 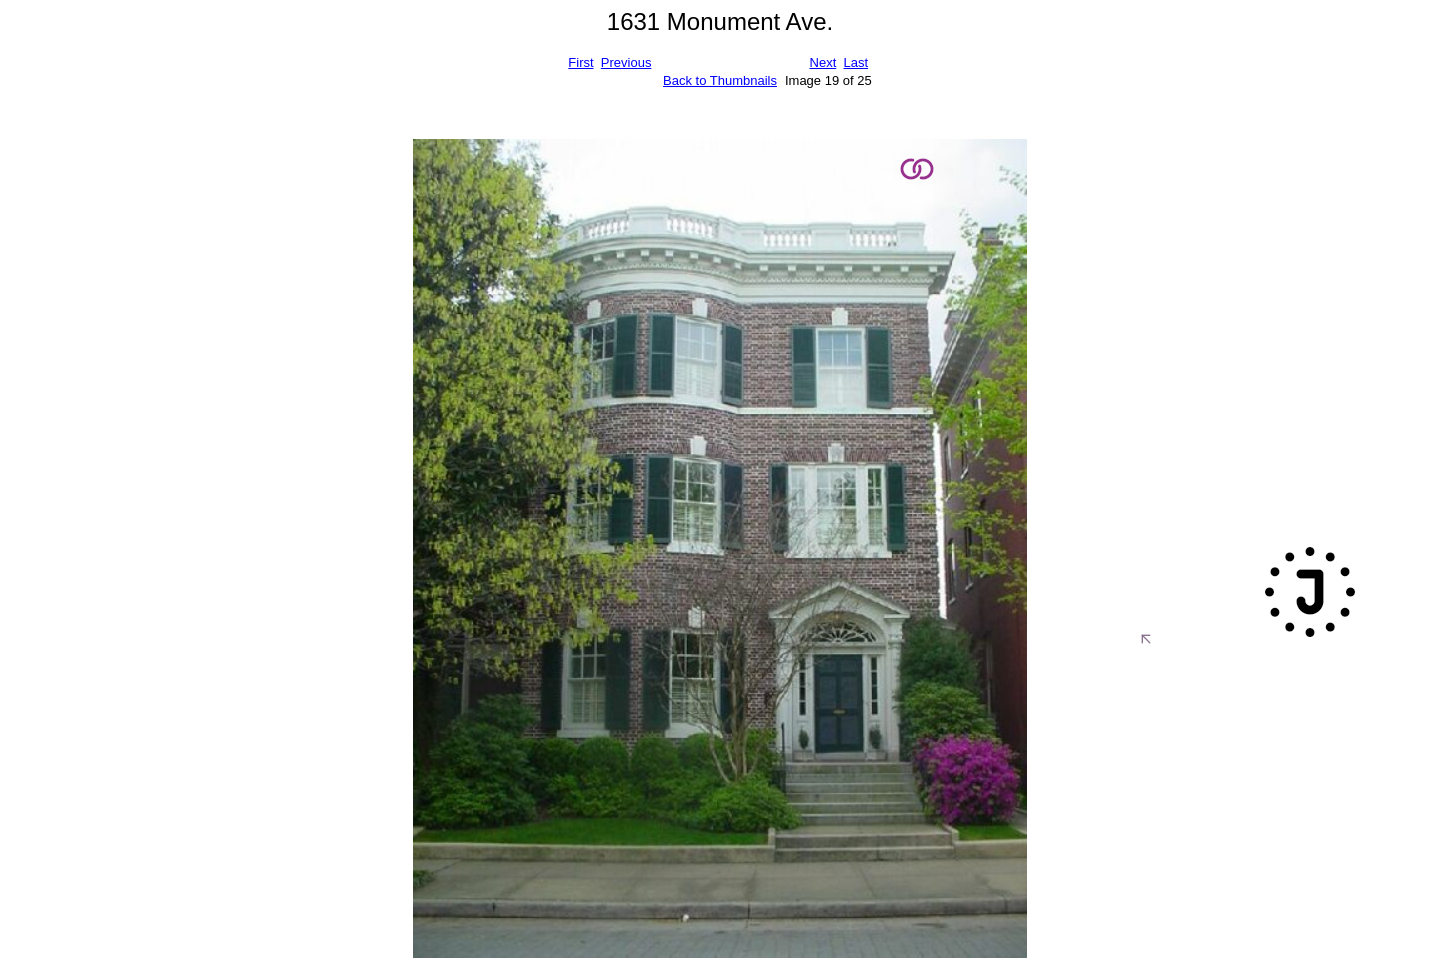 What do you see at coordinates (1146, 639) in the screenshot?
I see `navigate back to previous screen` at bounding box center [1146, 639].